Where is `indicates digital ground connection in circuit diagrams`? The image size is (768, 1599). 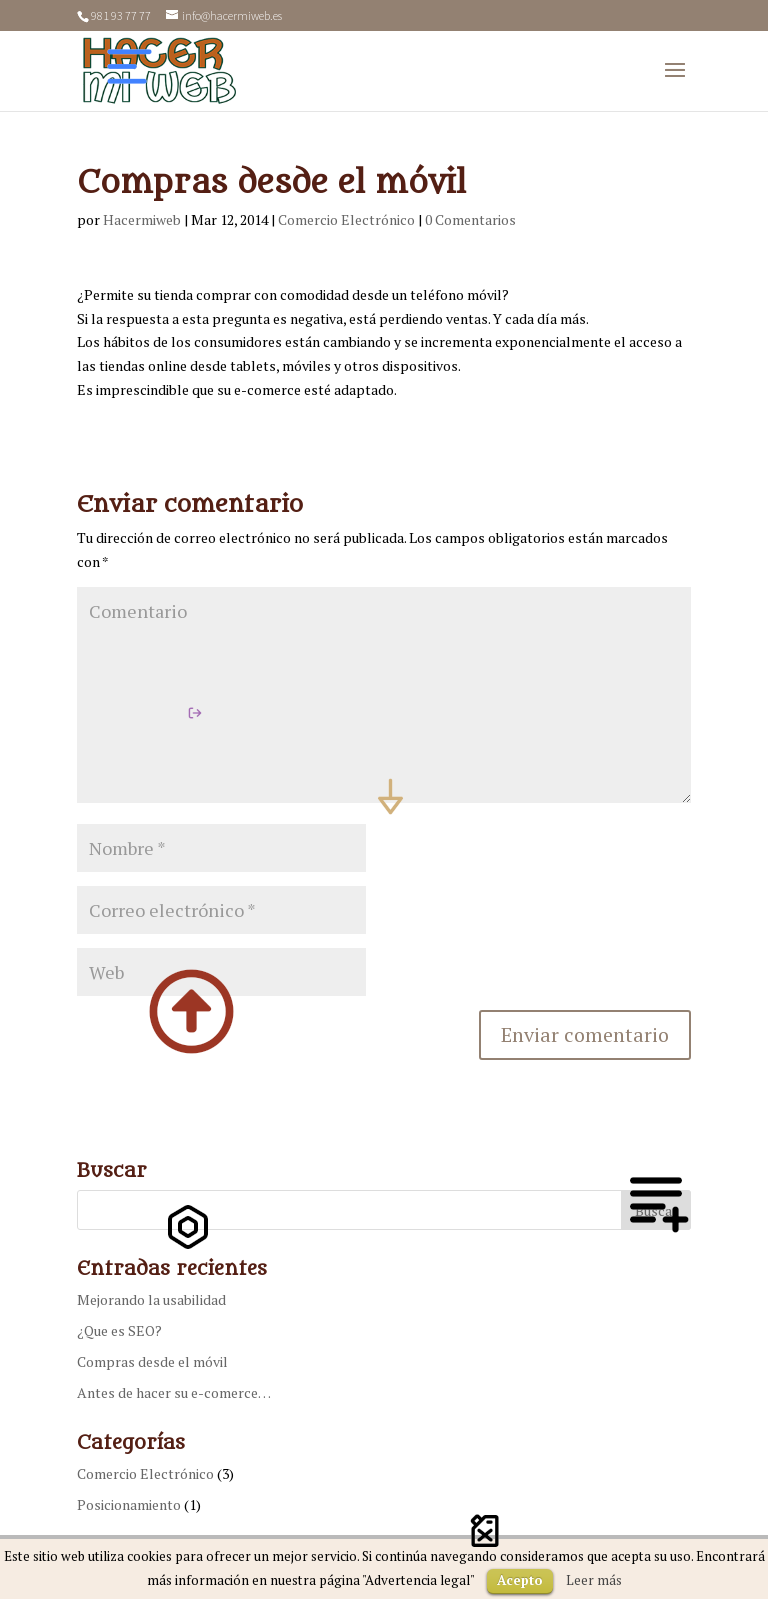
indicates digital ground connection in circuit diagrams is located at coordinates (390, 796).